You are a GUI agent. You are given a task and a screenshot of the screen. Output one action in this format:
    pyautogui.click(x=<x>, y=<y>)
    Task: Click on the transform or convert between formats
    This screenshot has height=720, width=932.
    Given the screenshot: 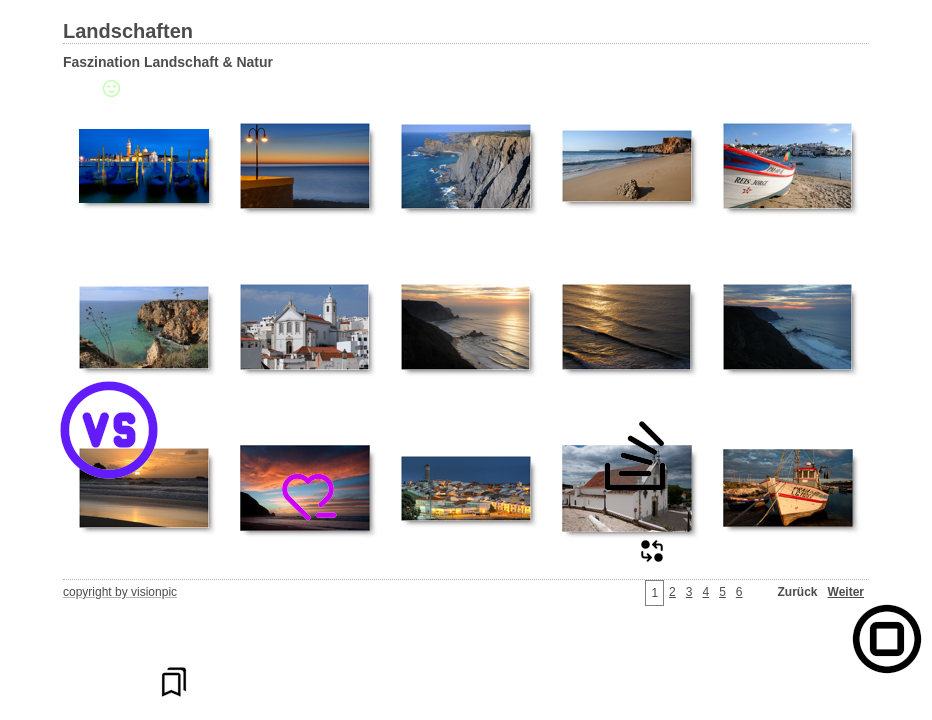 What is the action you would take?
    pyautogui.click(x=652, y=551)
    